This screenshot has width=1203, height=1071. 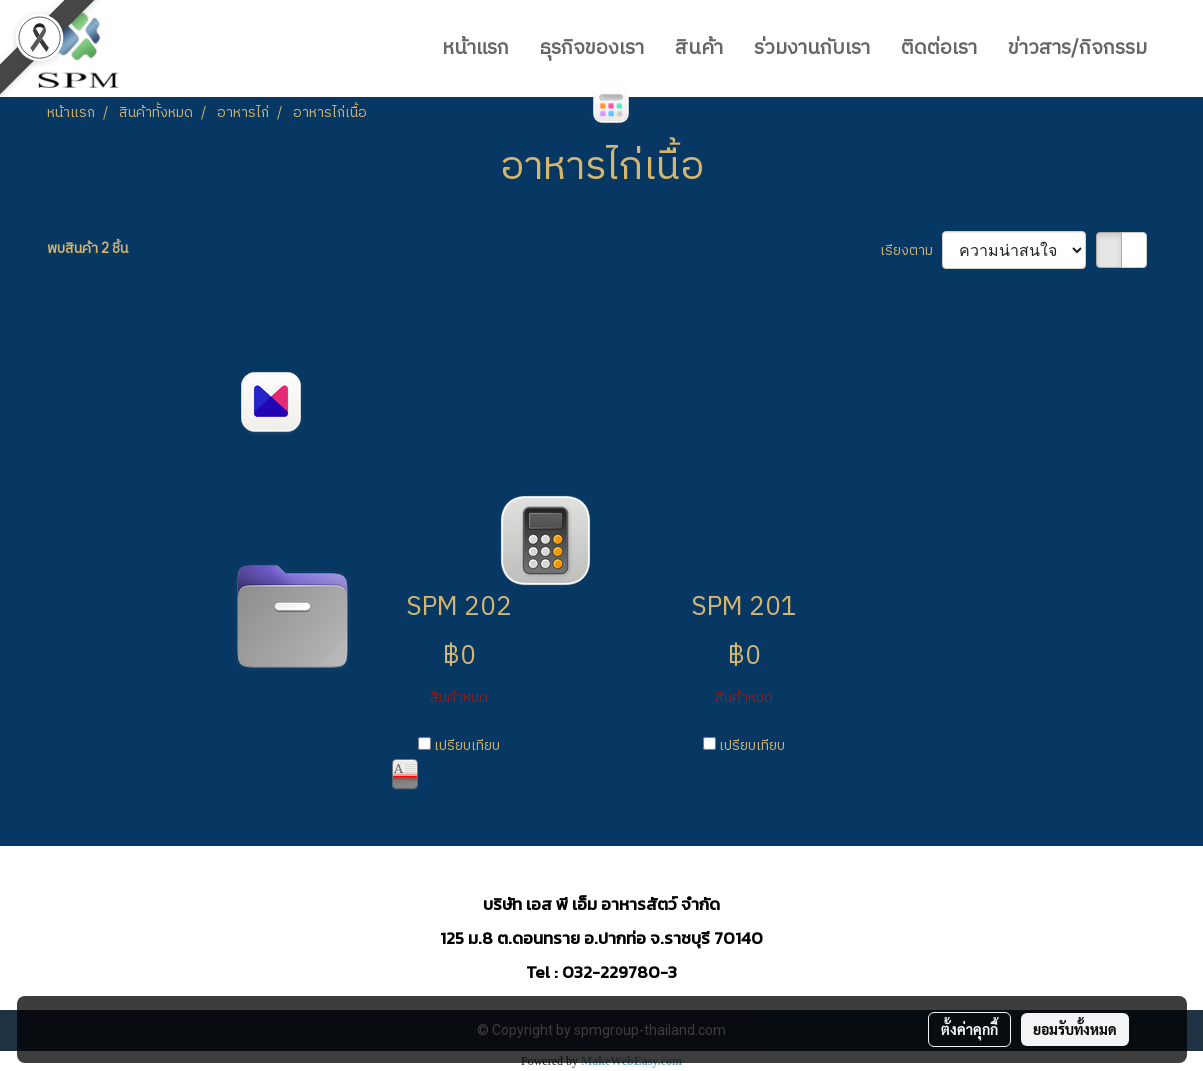 What do you see at coordinates (271, 402) in the screenshot?
I see `open Moon FM podcast app` at bounding box center [271, 402].